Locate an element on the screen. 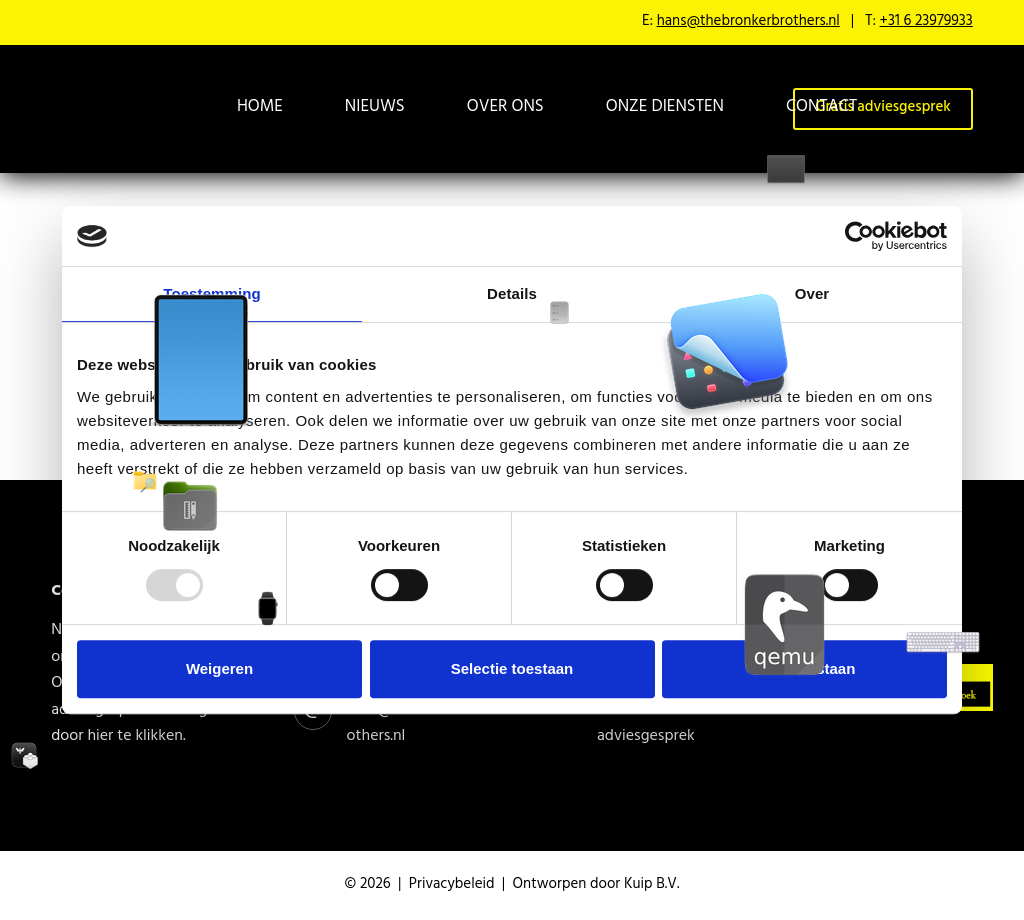 The image size is (1024, 920). iPad Pro device in connected devices list is located at coordinates (201, 361).